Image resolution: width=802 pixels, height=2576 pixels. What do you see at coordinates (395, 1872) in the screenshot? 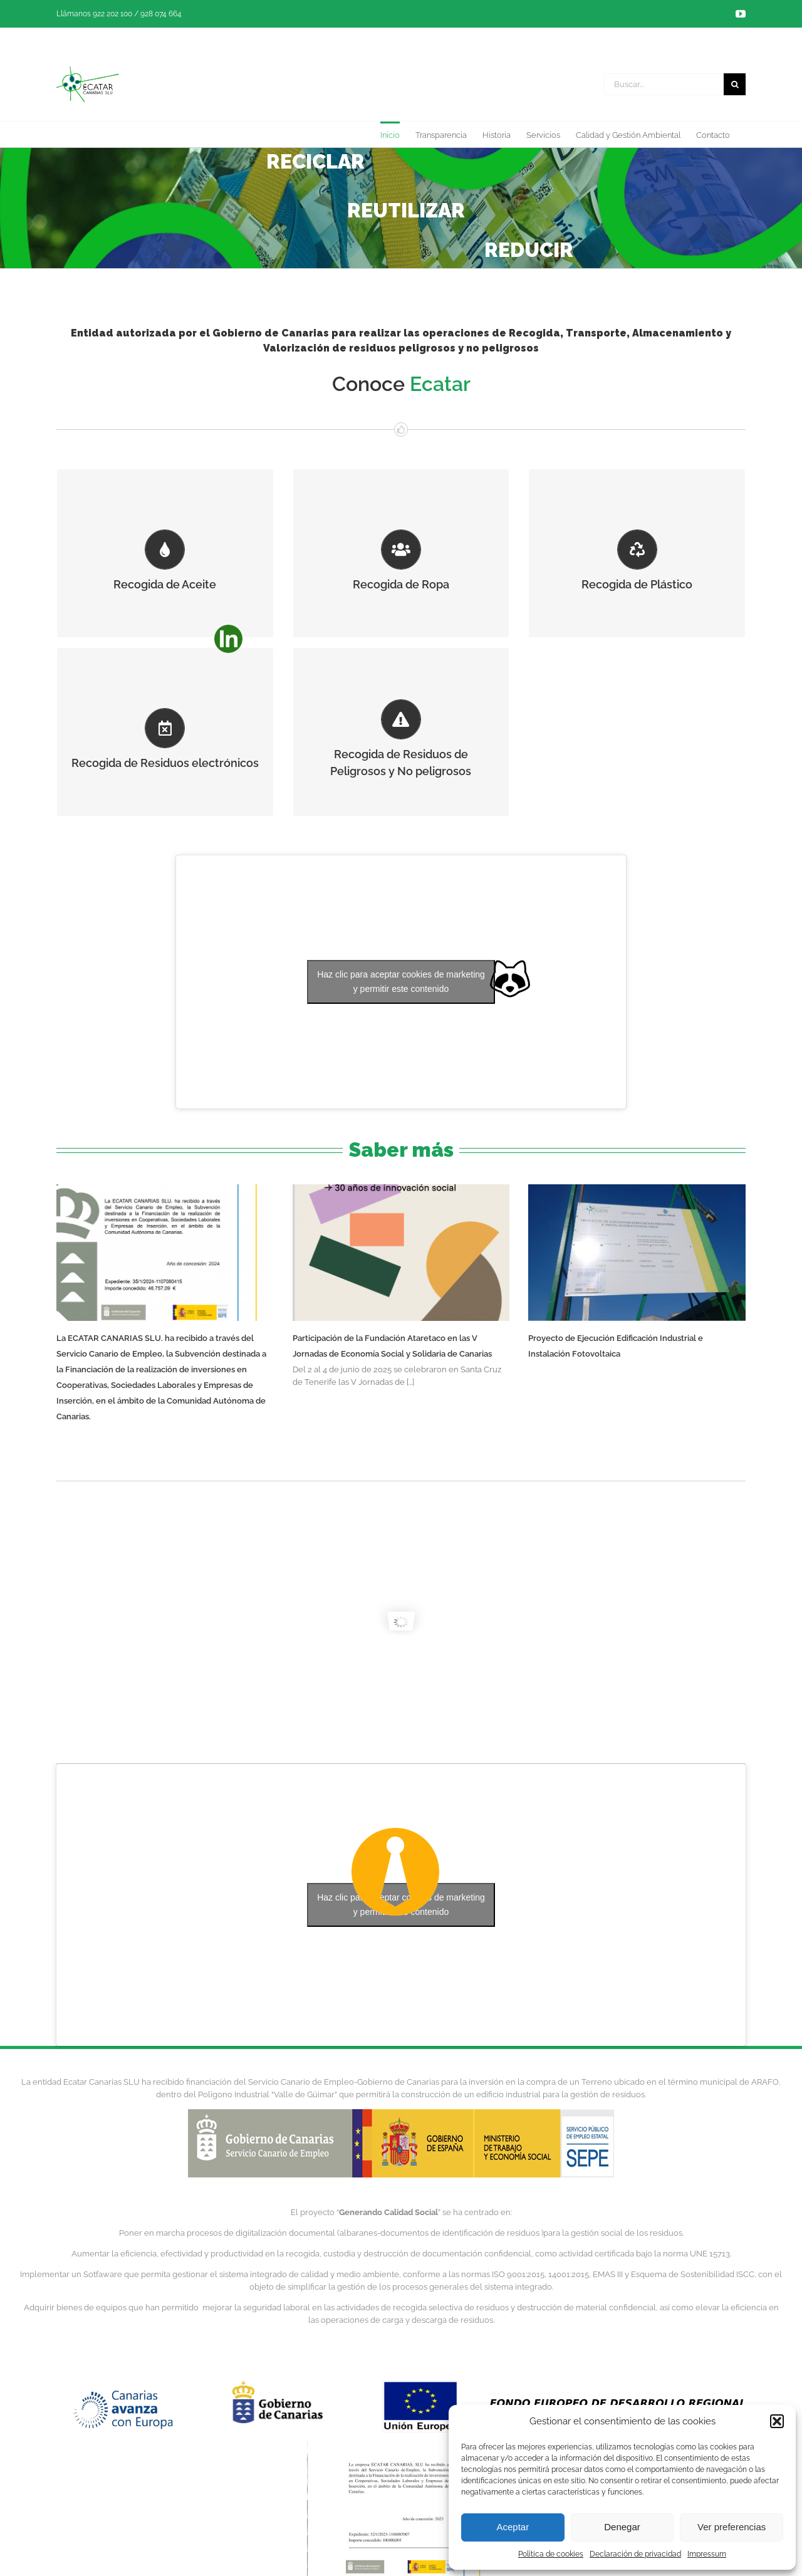
I see `mainwp logo` at bounding box center [395, 1872].